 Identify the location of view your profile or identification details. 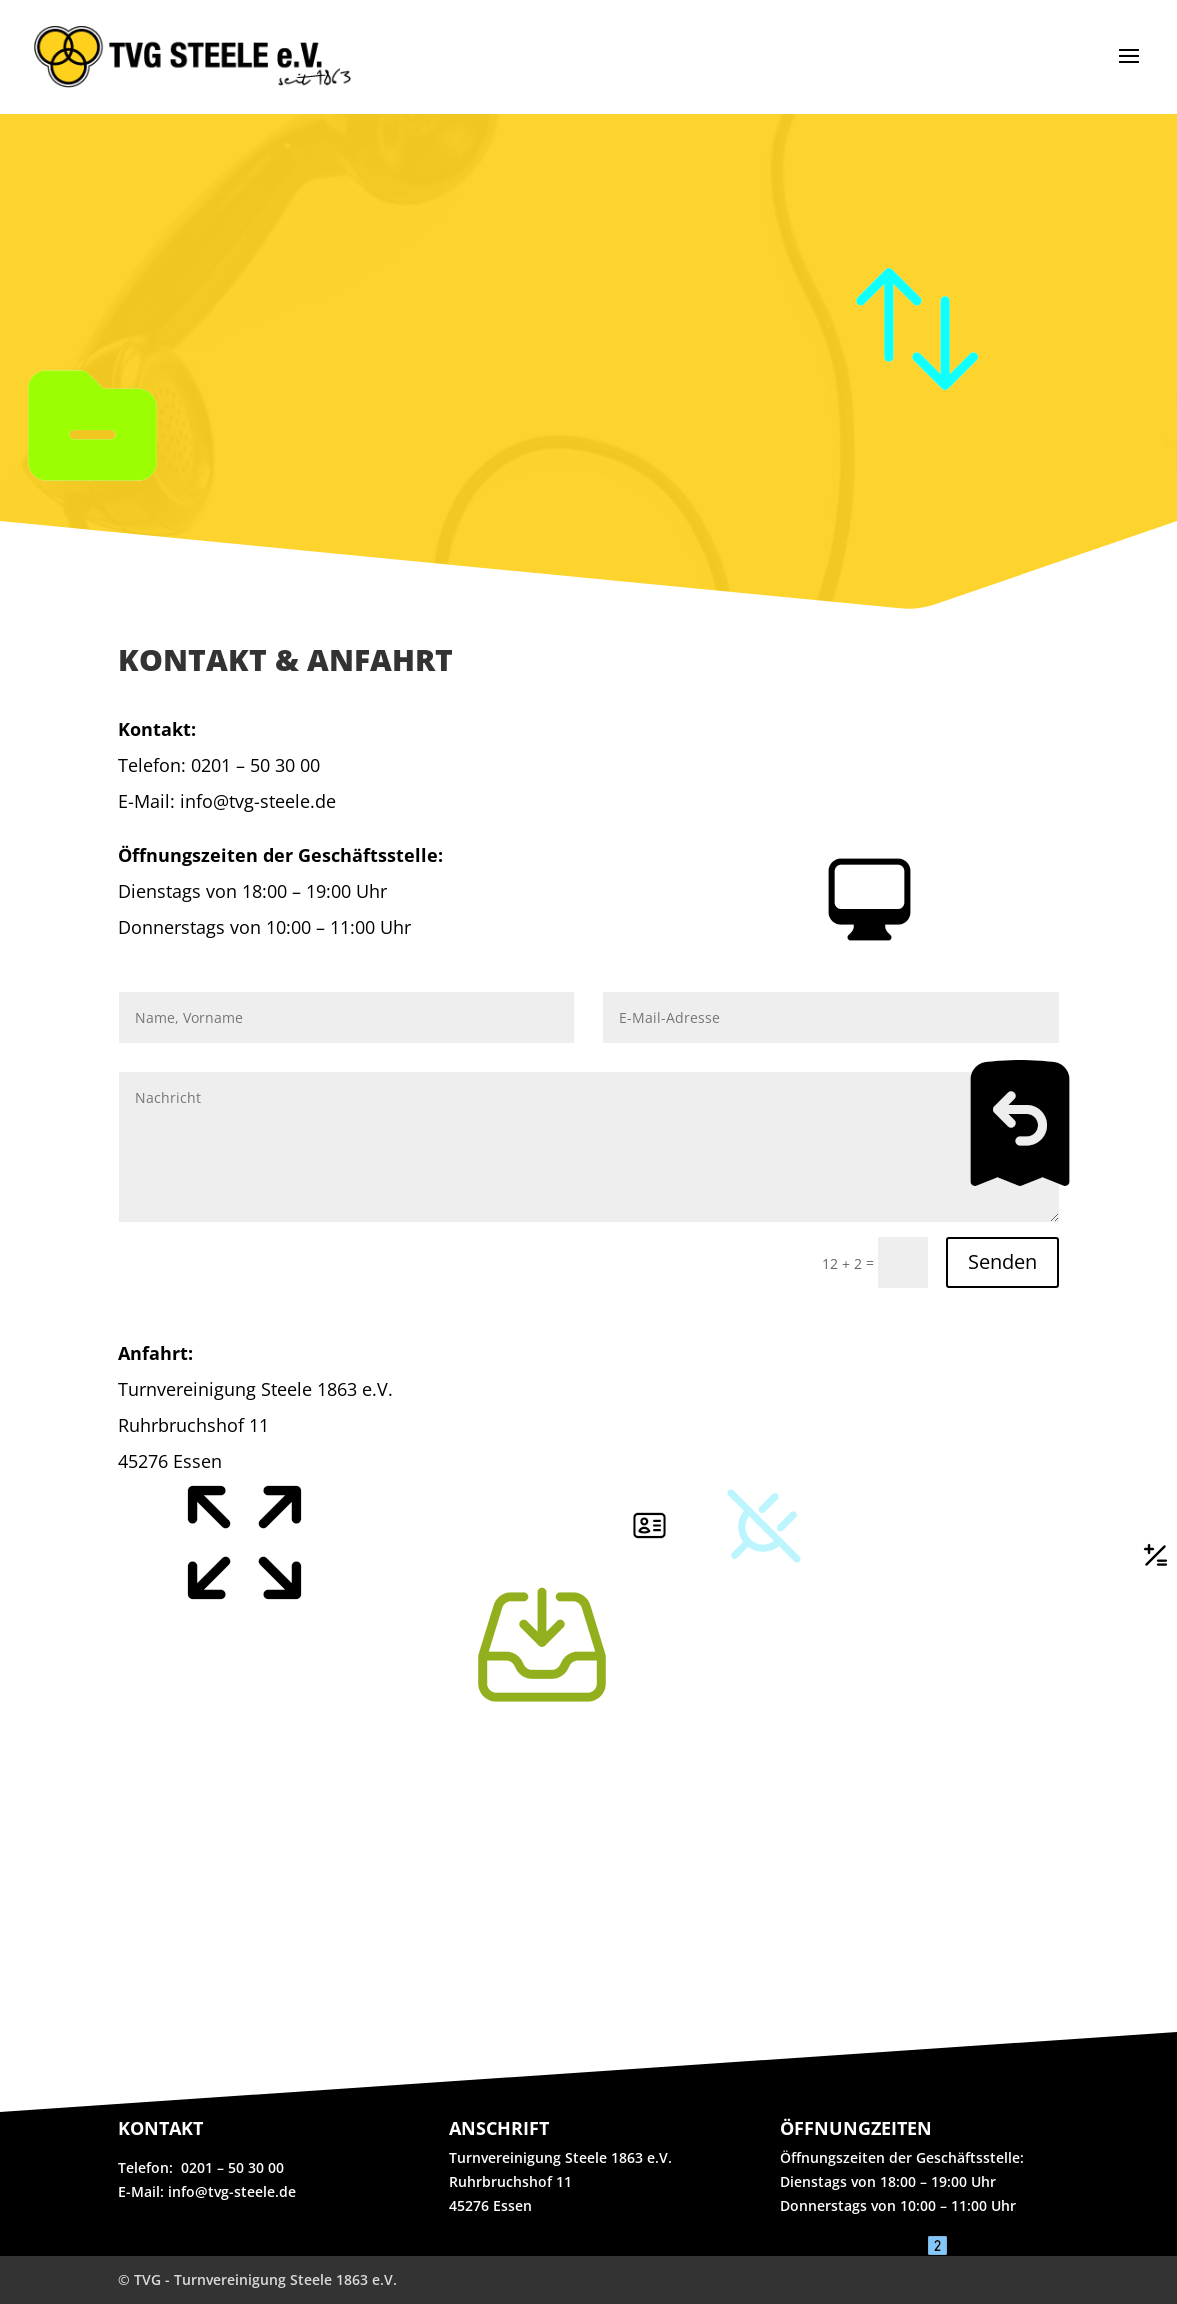
(649, 1525).